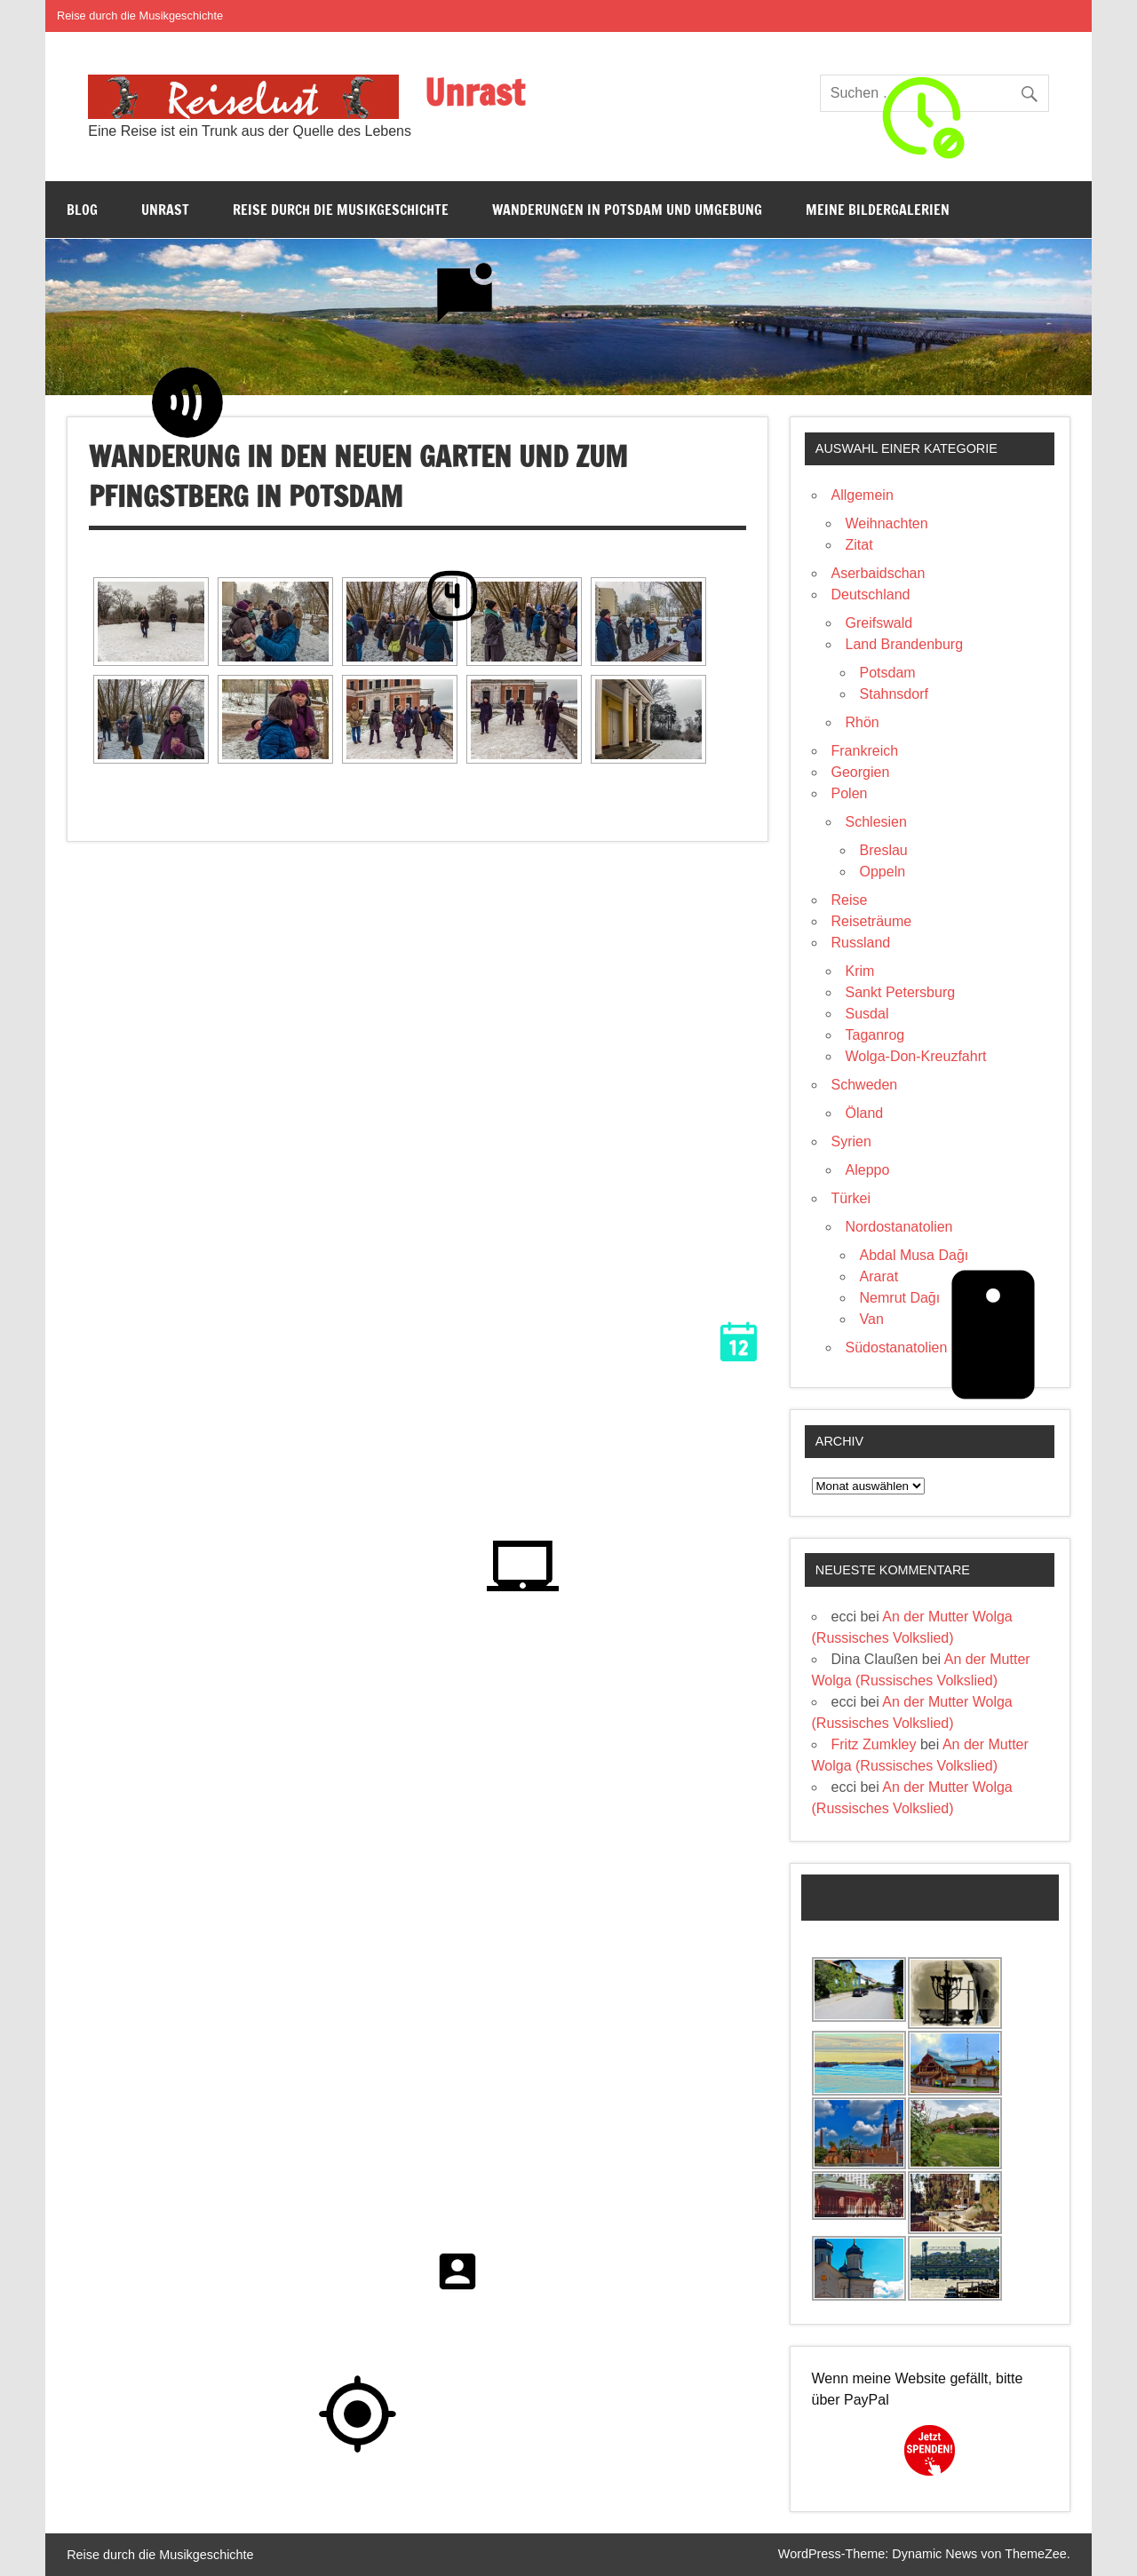  Describe the element at coordinates (465, 296) in the screenshot. I see `indicates unread messages in chat` at that location.